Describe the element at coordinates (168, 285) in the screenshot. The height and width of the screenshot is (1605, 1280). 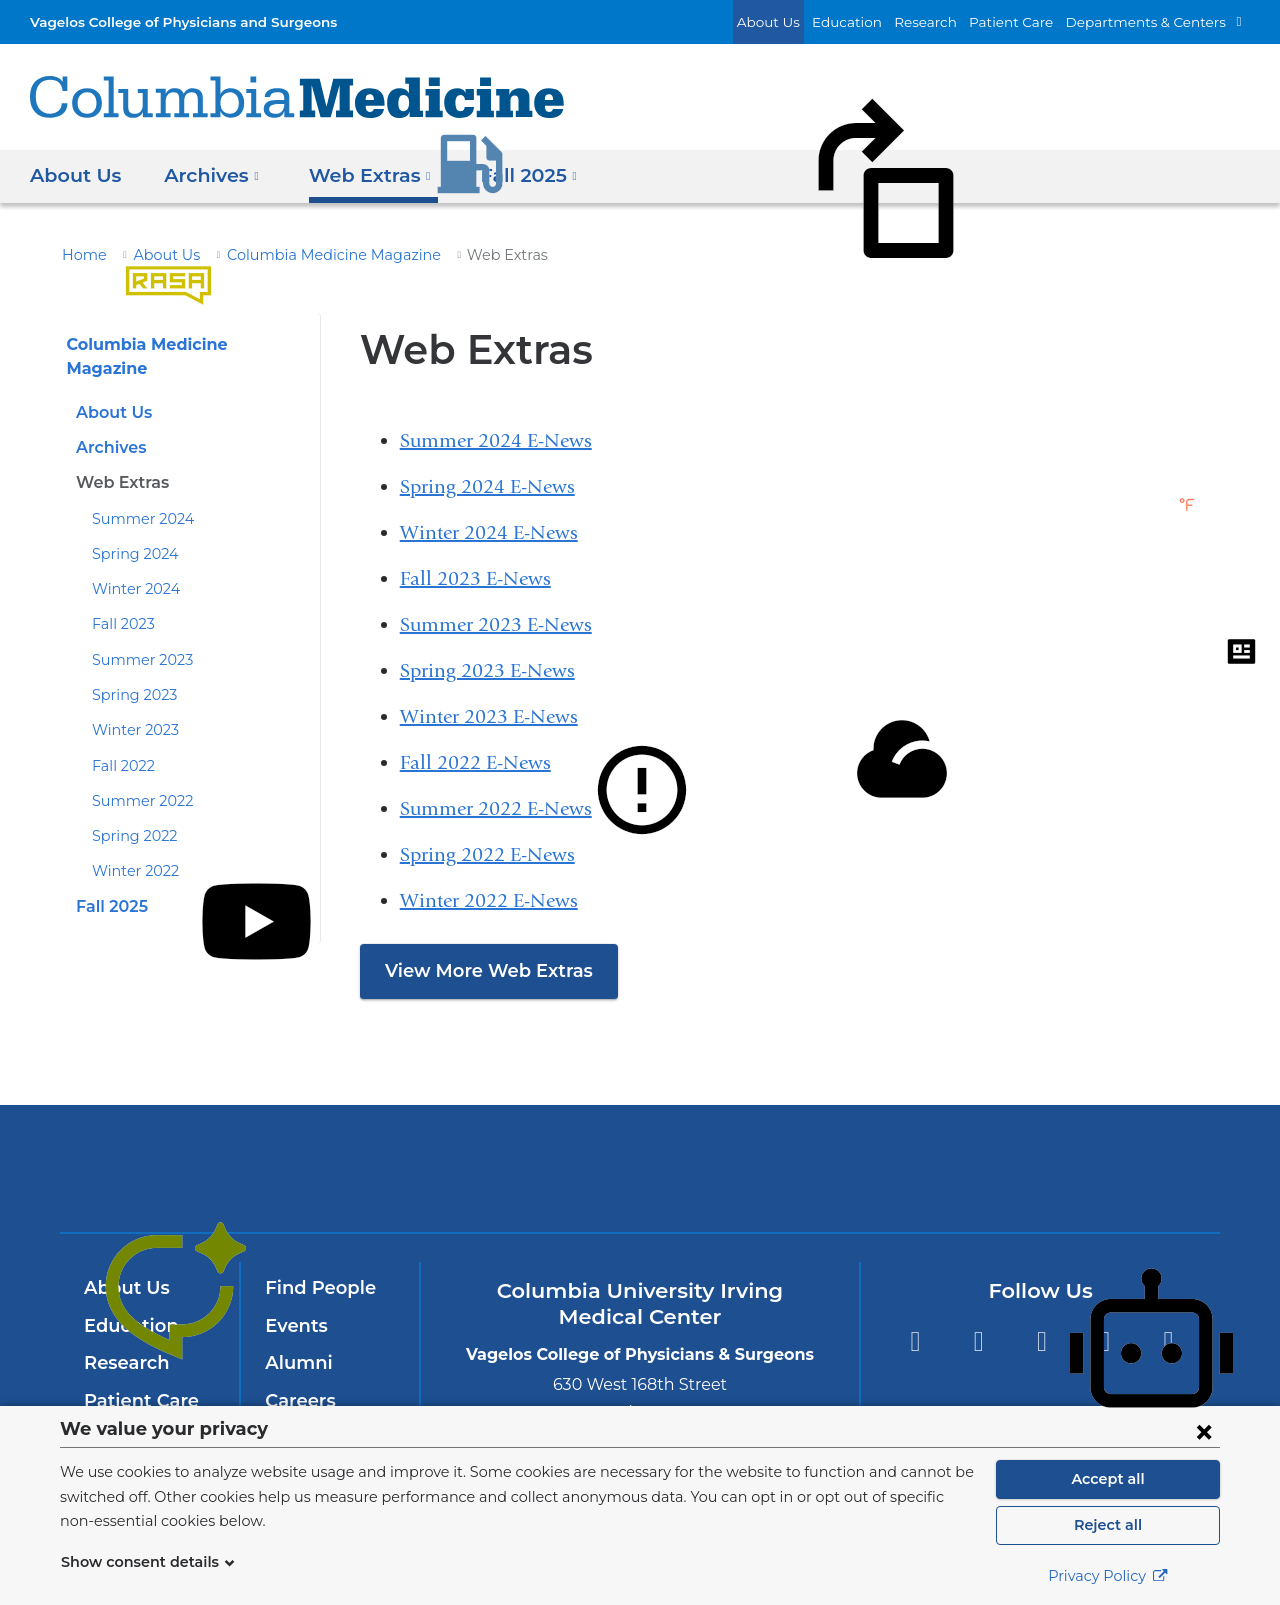
I see `rasa company logo` at that location.